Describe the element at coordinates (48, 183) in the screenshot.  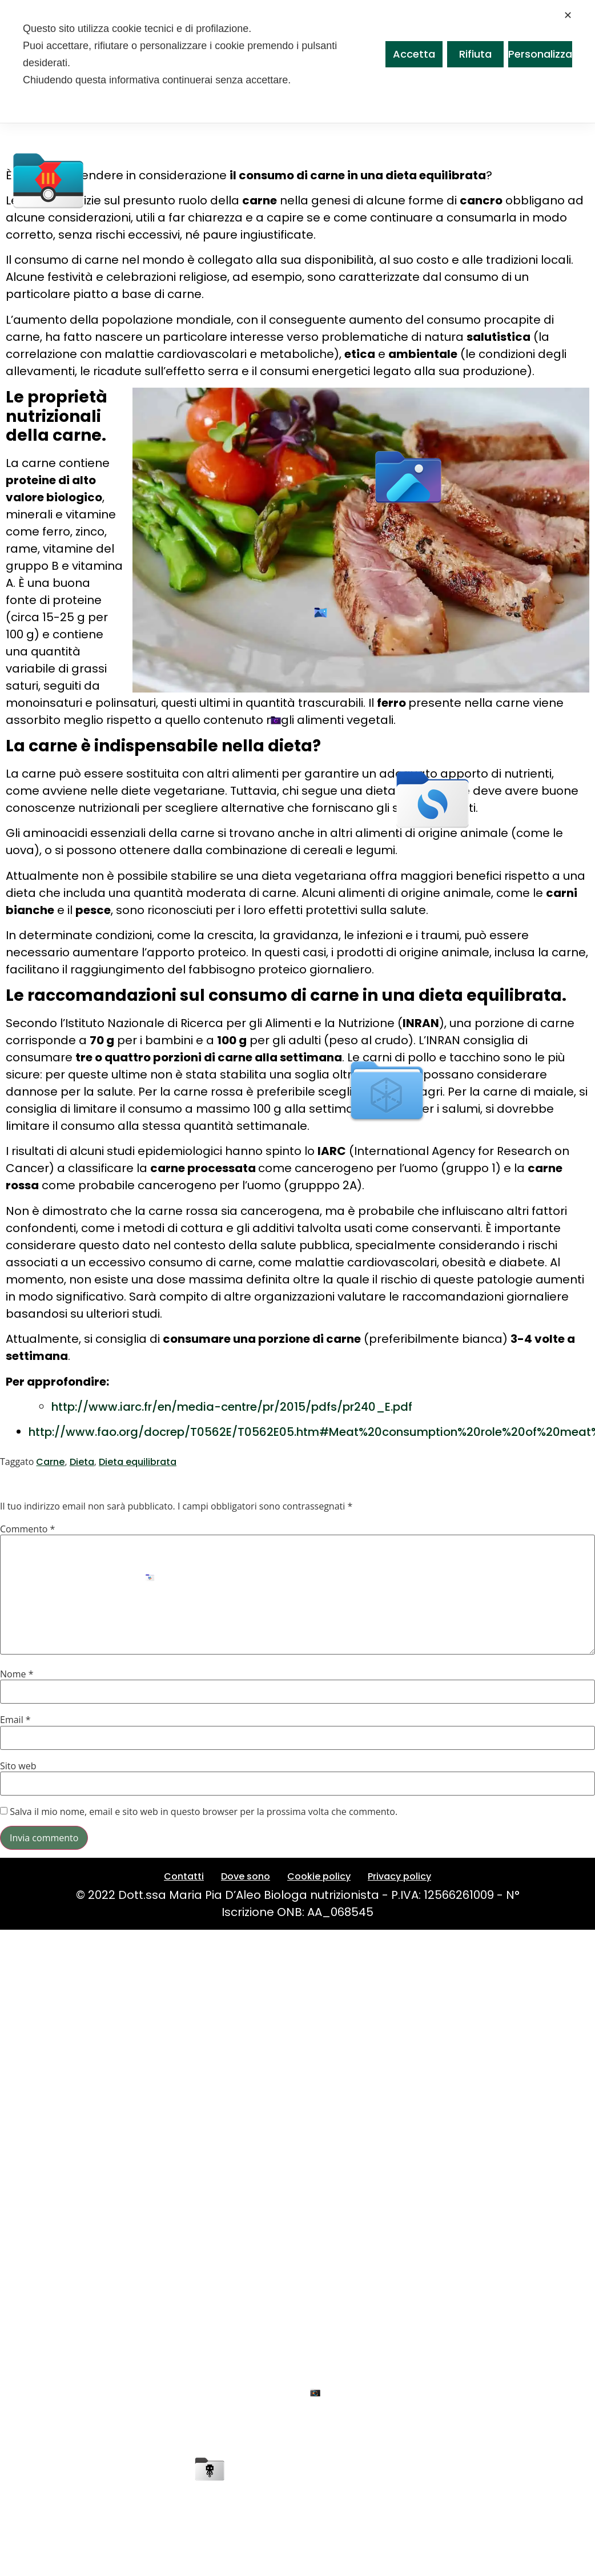
I see `open folder containing pokémon lure ball assets` at that location.